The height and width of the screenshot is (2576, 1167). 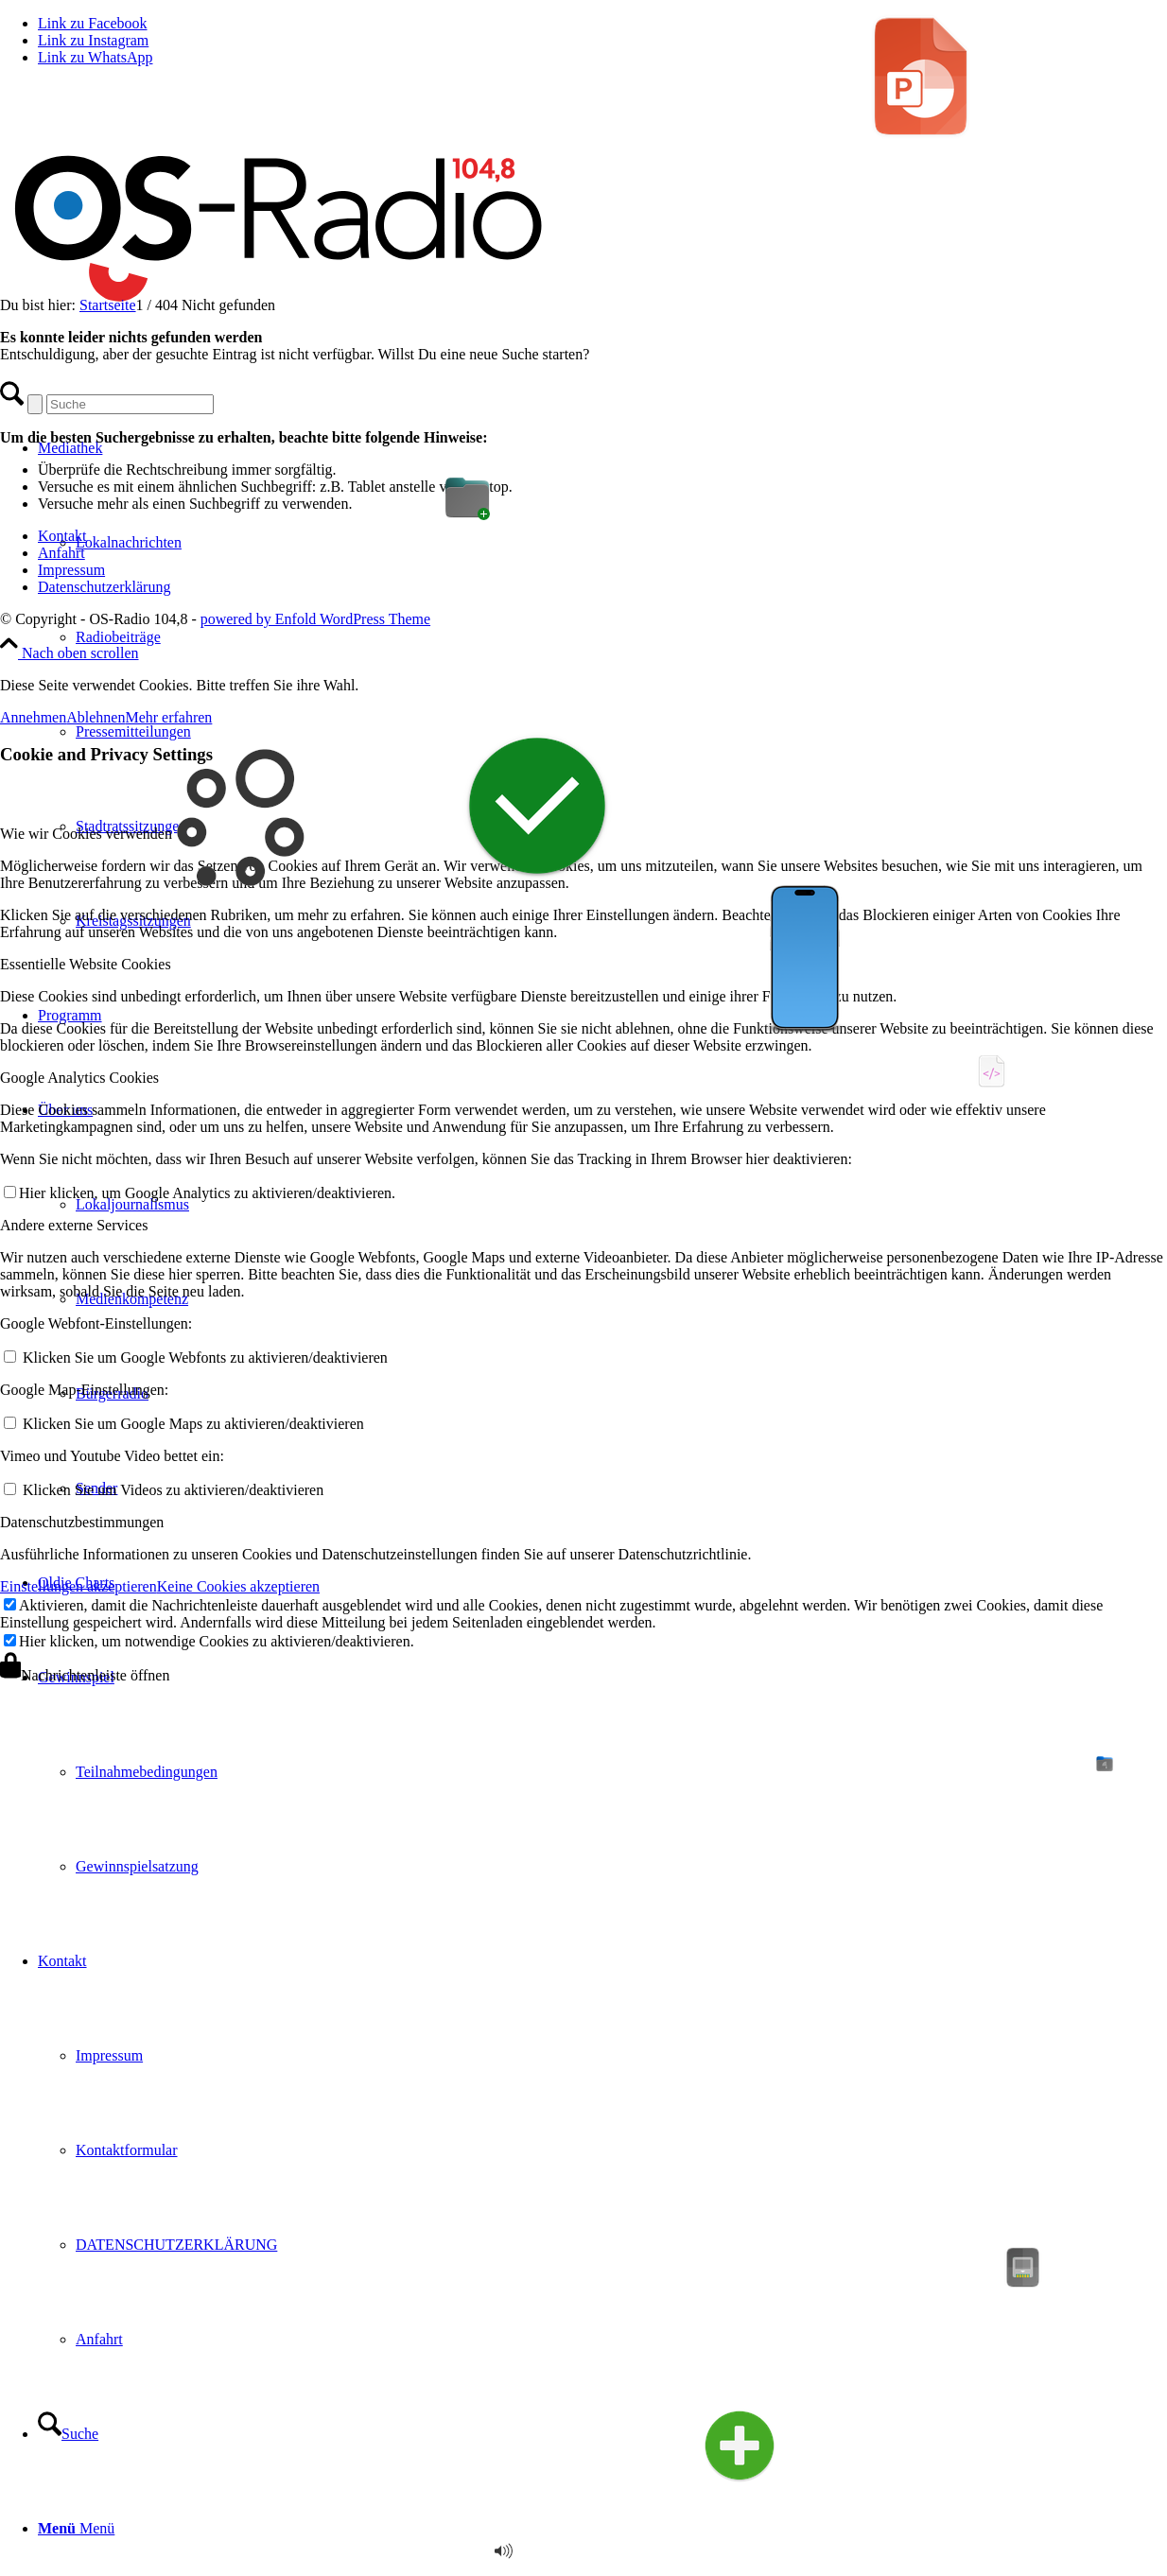 I want to click on open insync cloud sync folder, so click(x=1105, y=1764).